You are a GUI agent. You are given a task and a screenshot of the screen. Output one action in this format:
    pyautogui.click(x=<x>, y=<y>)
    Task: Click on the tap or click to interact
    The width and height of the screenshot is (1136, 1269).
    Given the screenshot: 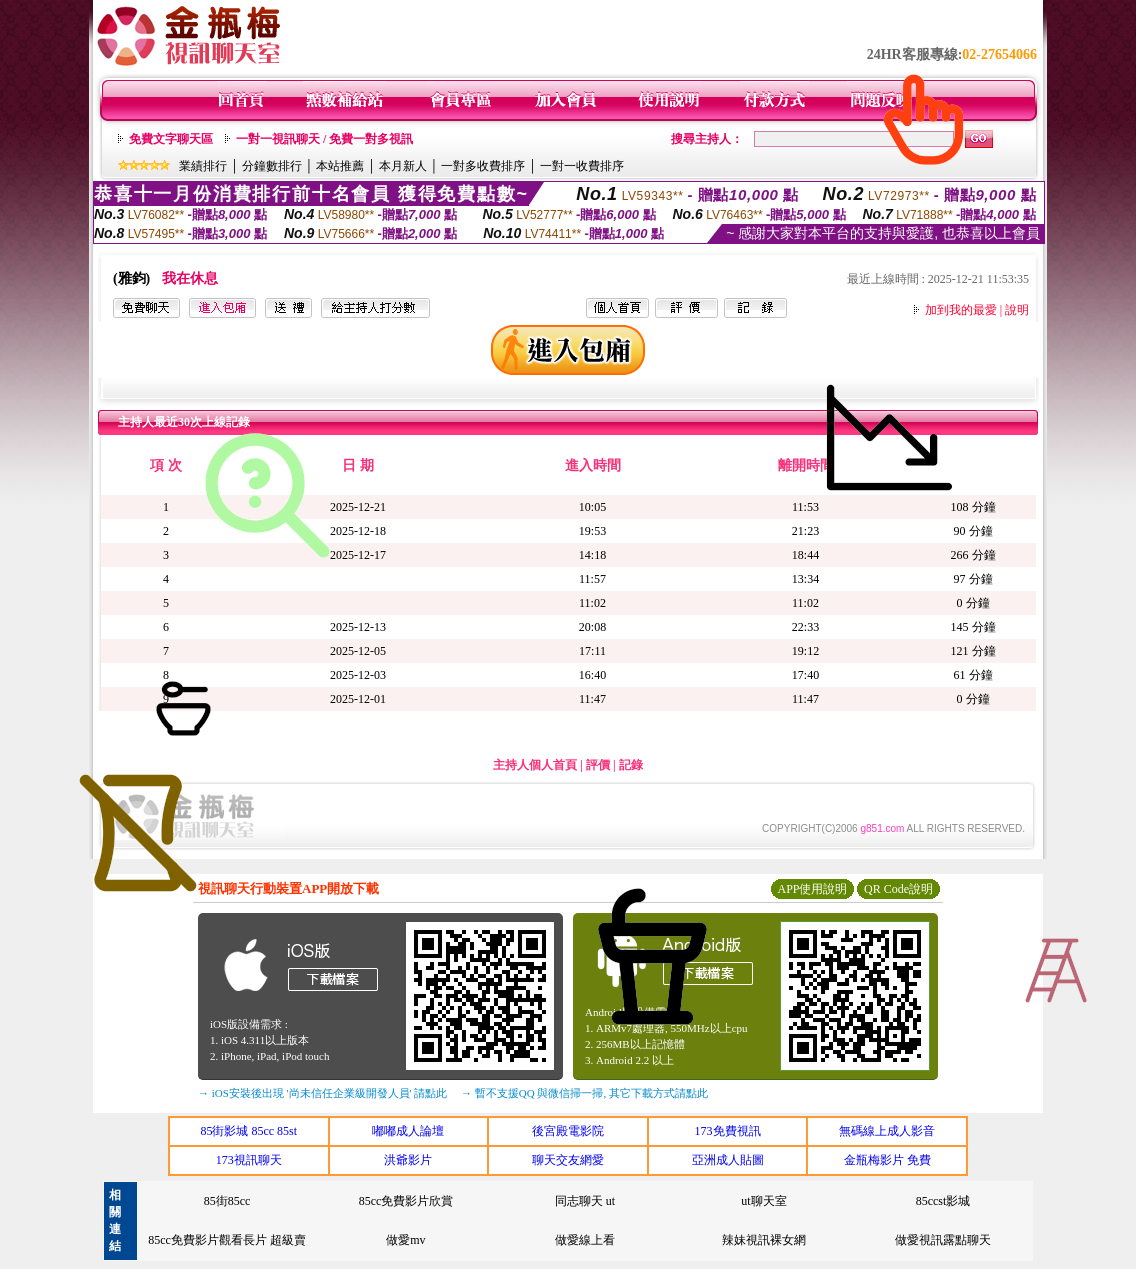 What is the action you would take?
    pyautogui.click(x=924, y=117)
    